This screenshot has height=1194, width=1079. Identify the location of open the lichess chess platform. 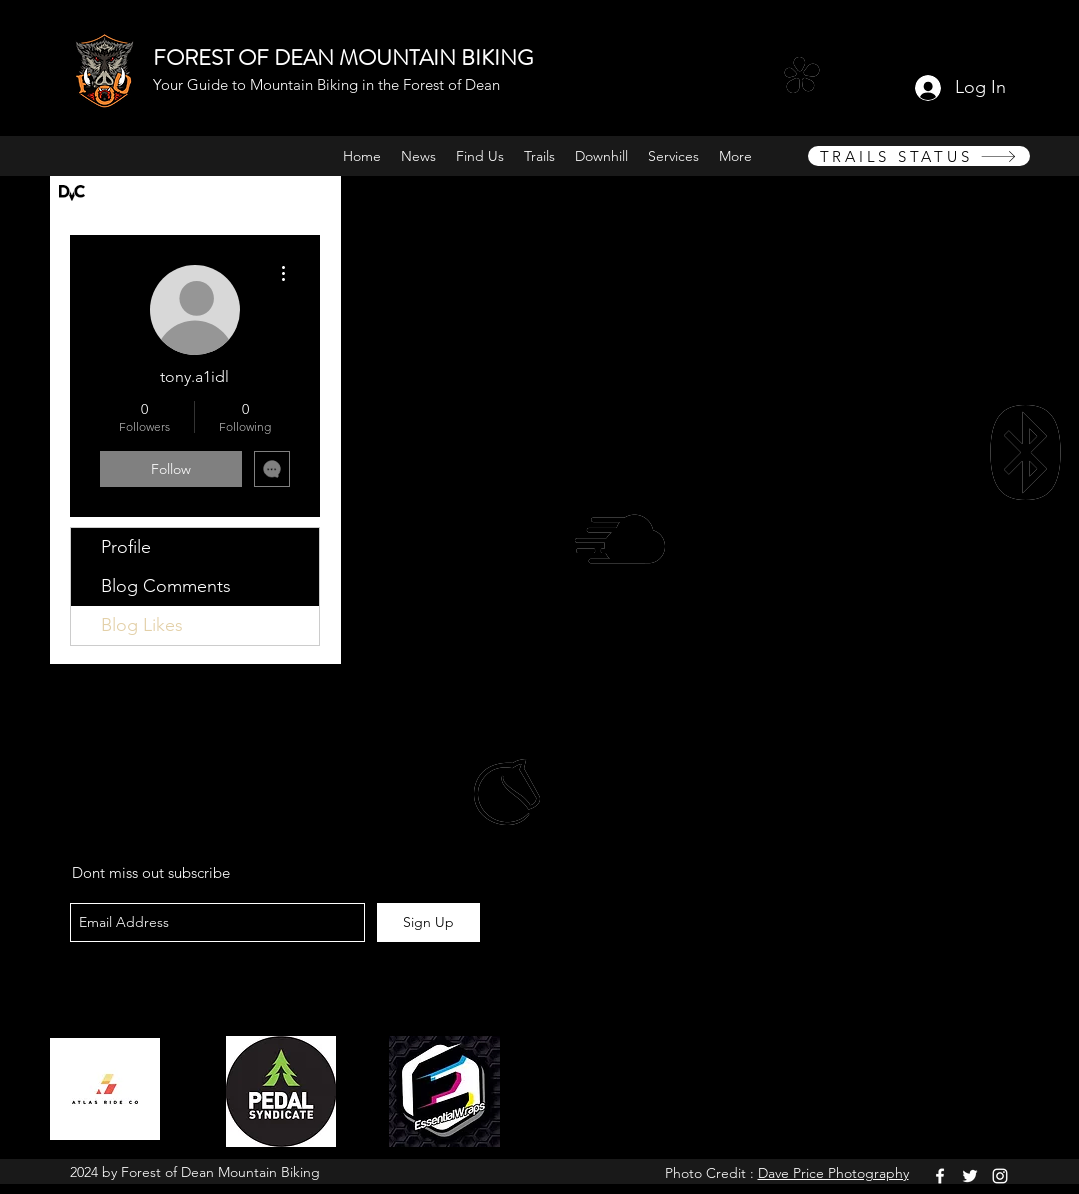
(507, 792).